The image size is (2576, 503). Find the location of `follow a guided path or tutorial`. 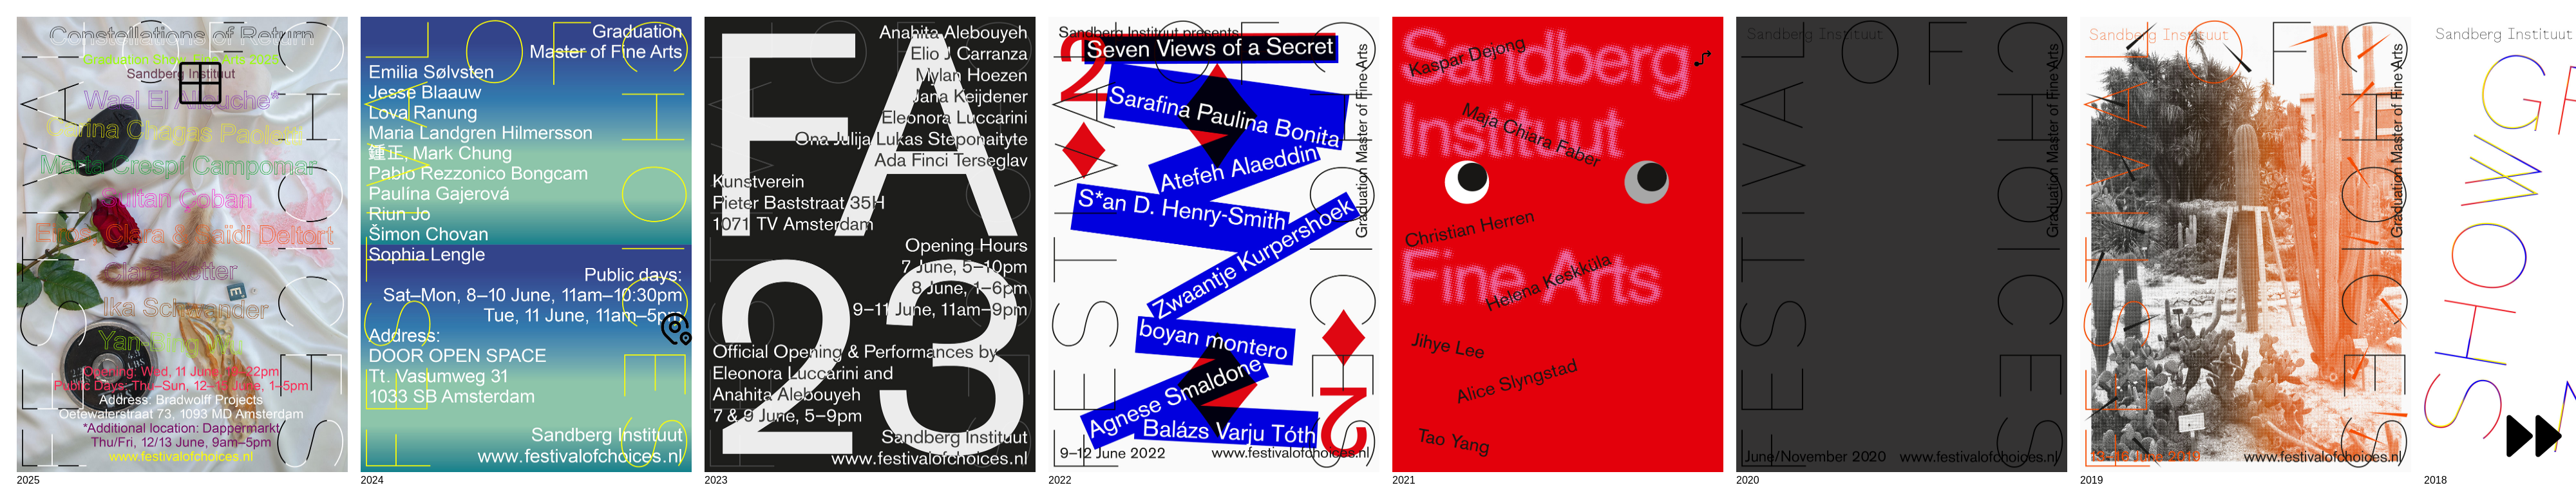

follow a guided path or tutorial is located at coordinates (1703, 58).